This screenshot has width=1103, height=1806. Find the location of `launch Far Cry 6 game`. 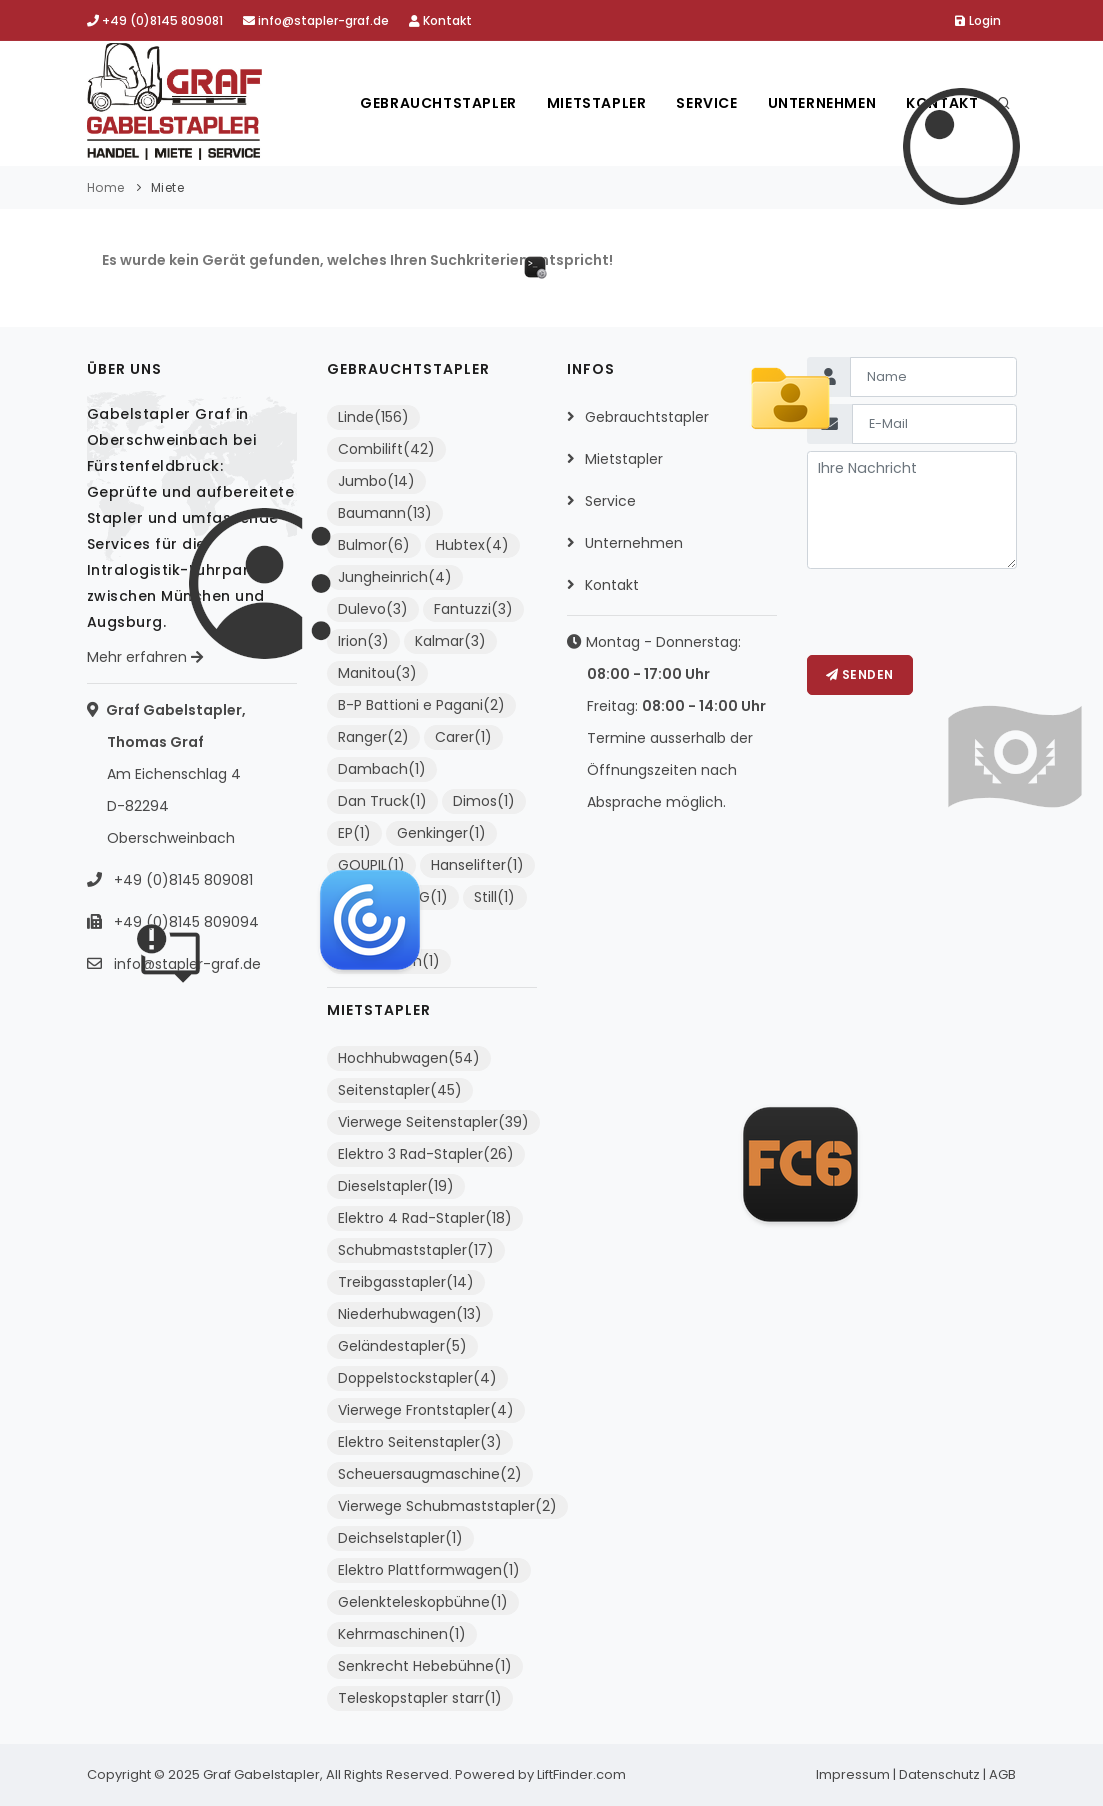

launch Far Cry 6 game is located at coordinates (800, 1164).